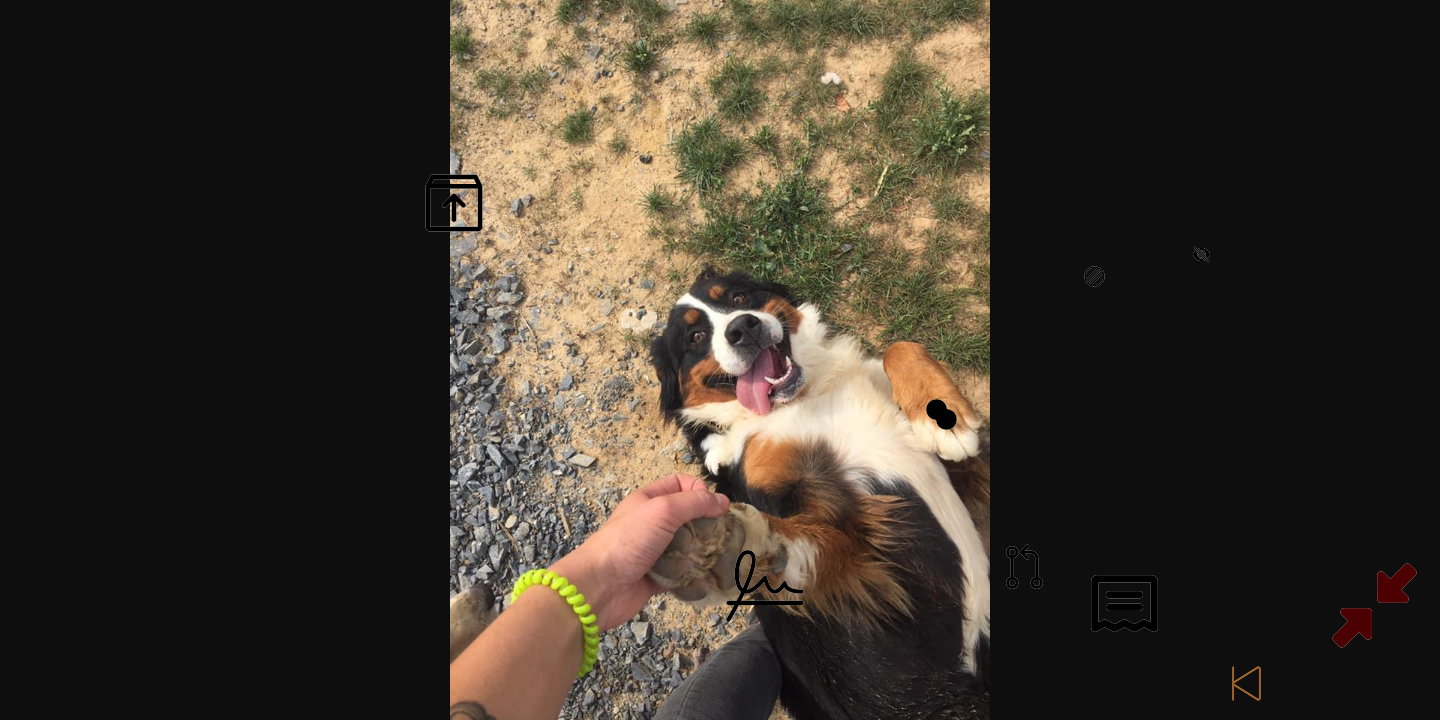 This screenshot has height=720, width=1440. Describe the element at coordinates (454, 203) in the screenshot. I see `upload to storage or cloud` at that location.